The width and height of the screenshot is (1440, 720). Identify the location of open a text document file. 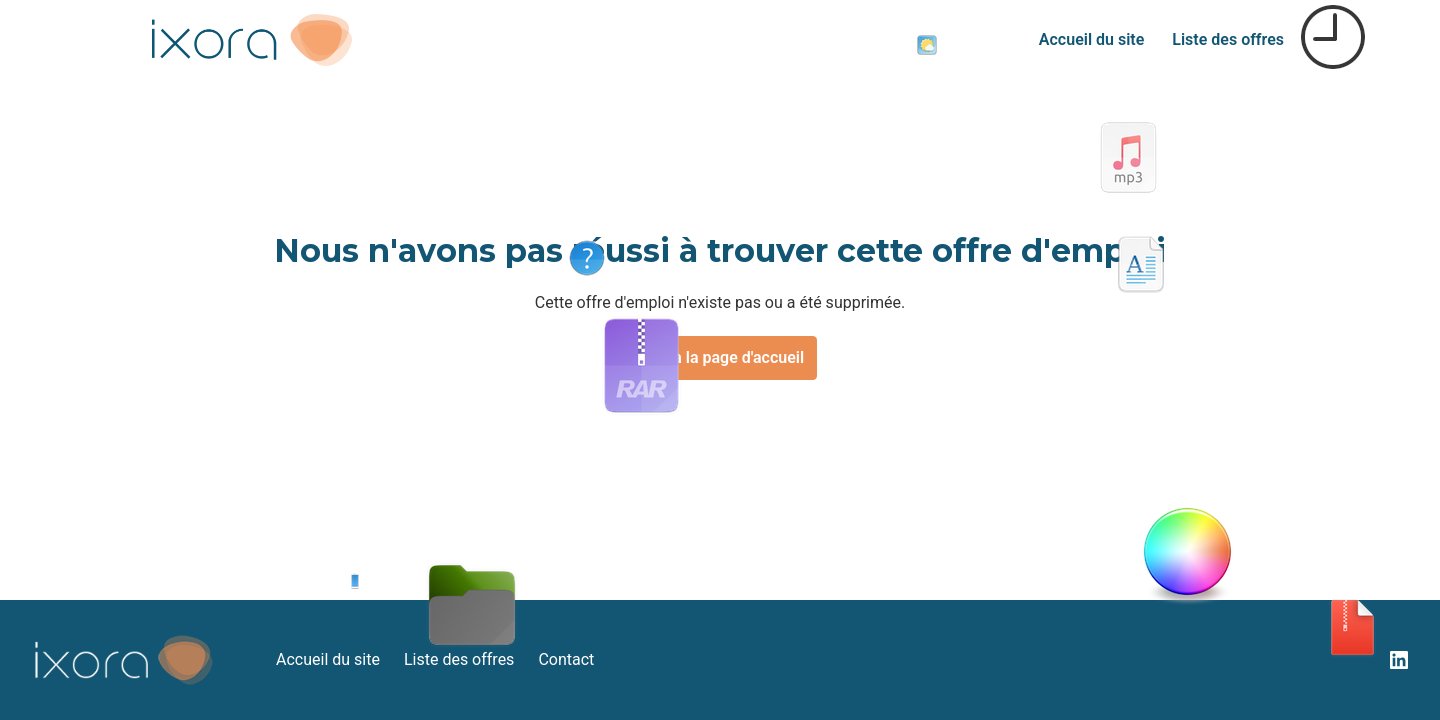
(1141, 264).